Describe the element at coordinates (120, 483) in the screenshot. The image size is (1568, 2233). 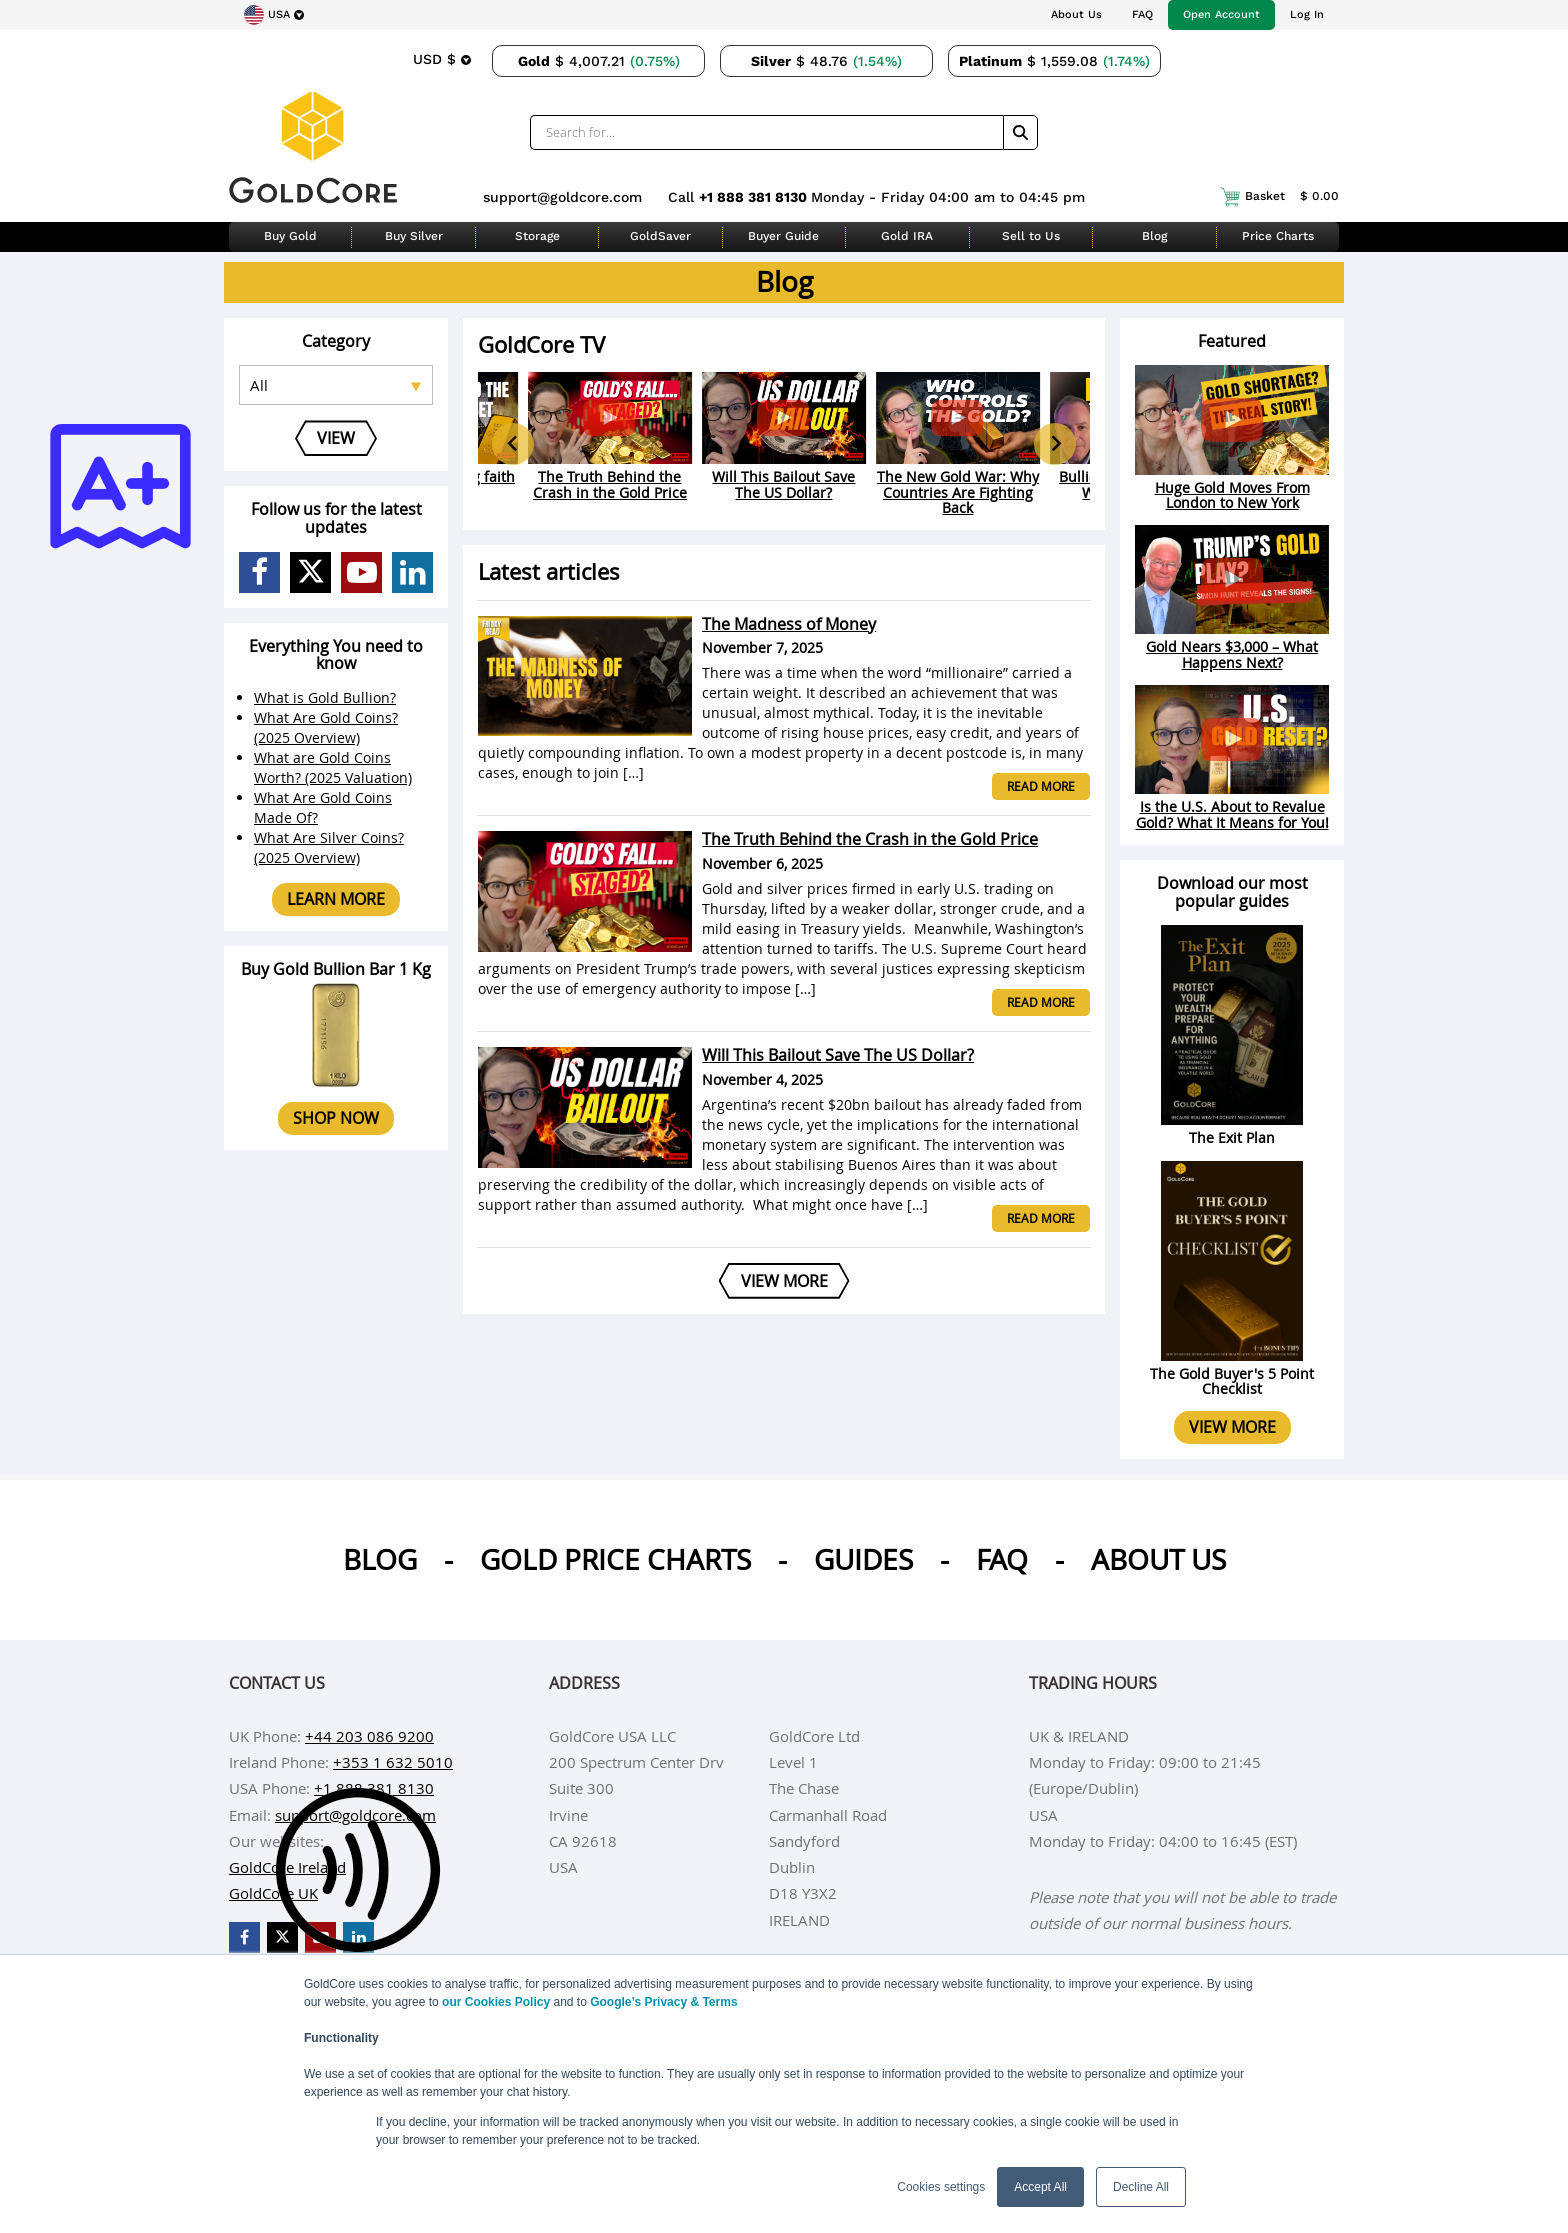
I see `view exam or test results` at that location.